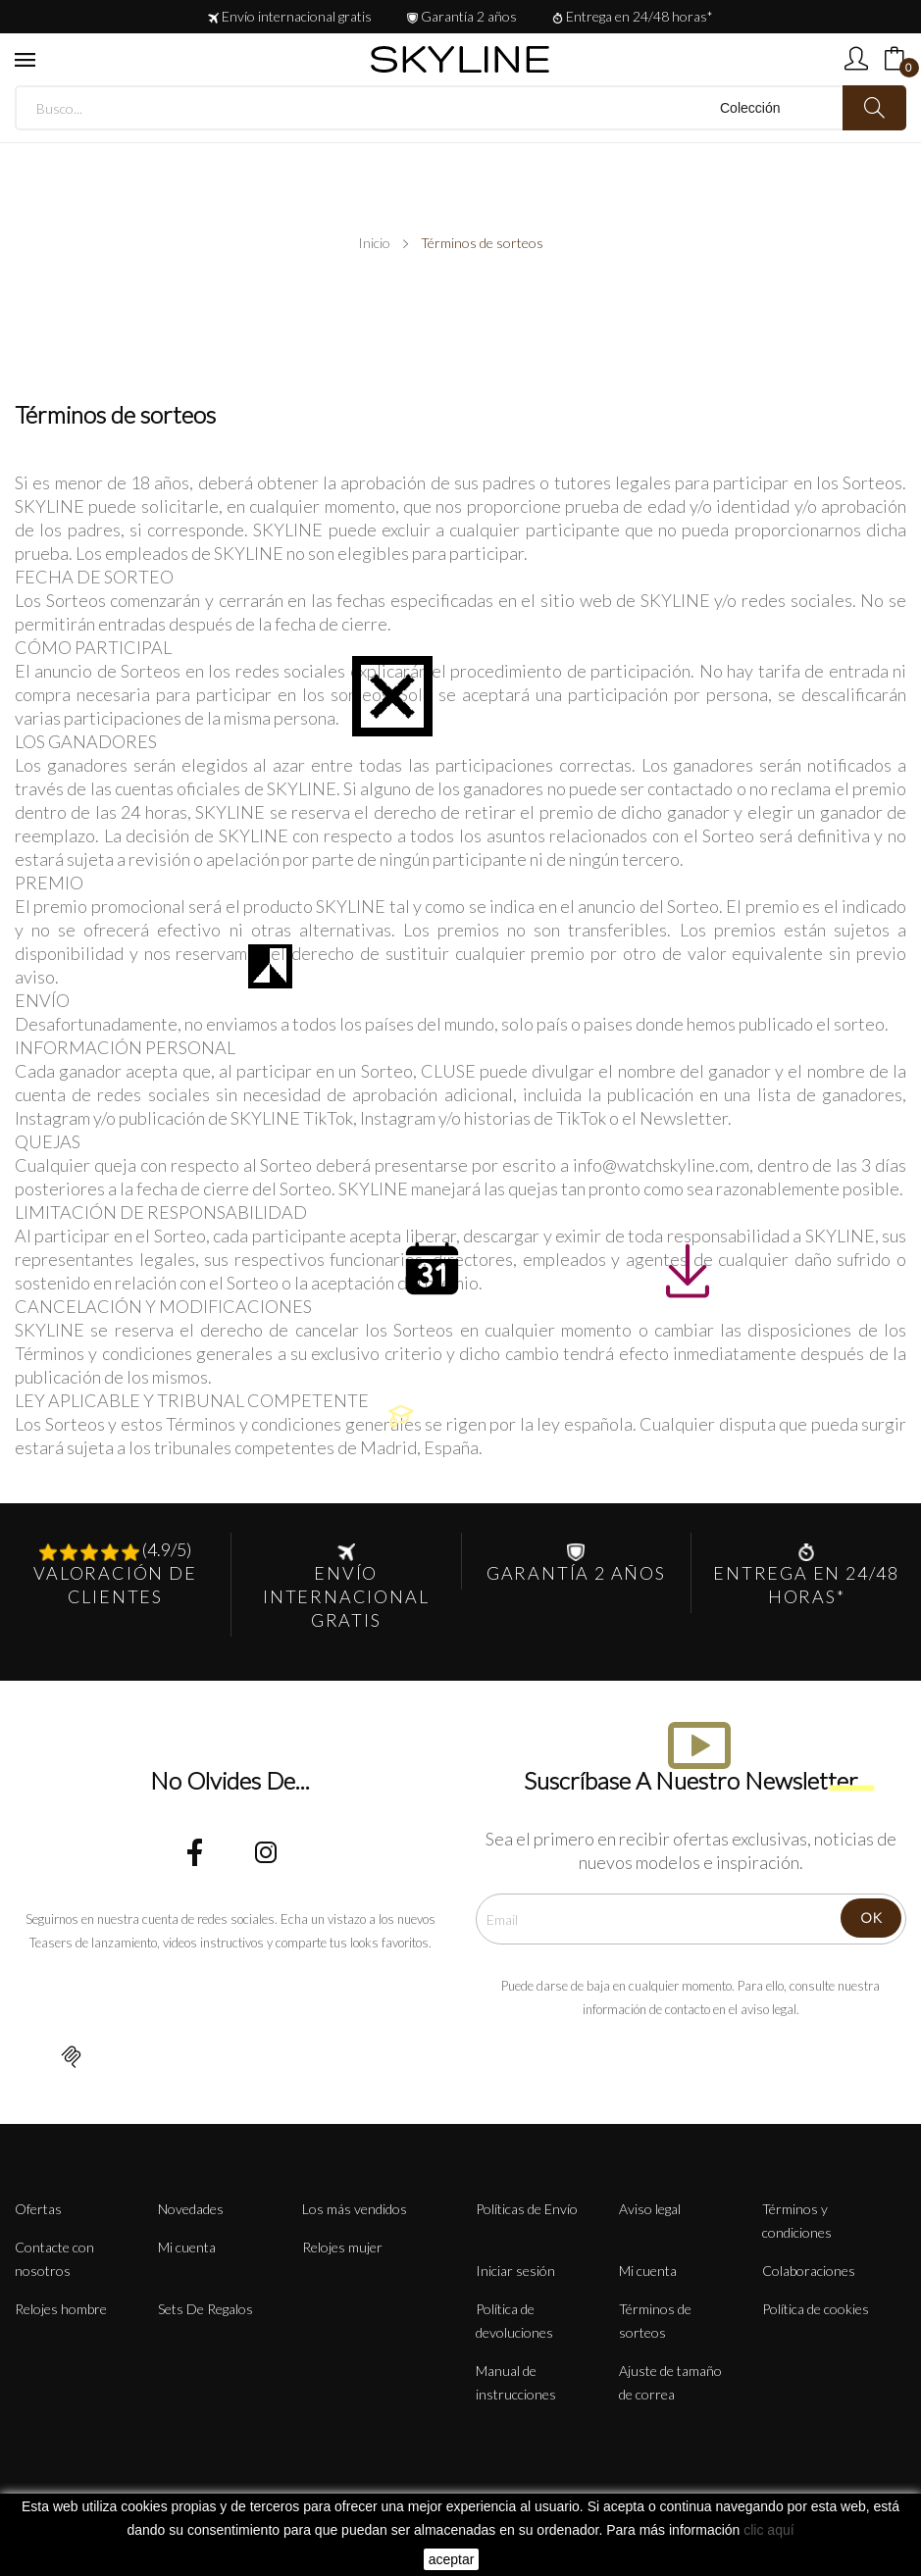 The width and height of the screenshot is (921, 2576). What do you see at coordinates (432, 1268) in the screenshot?
I see `view or select a specific date` at bounding box center [432, 1268].